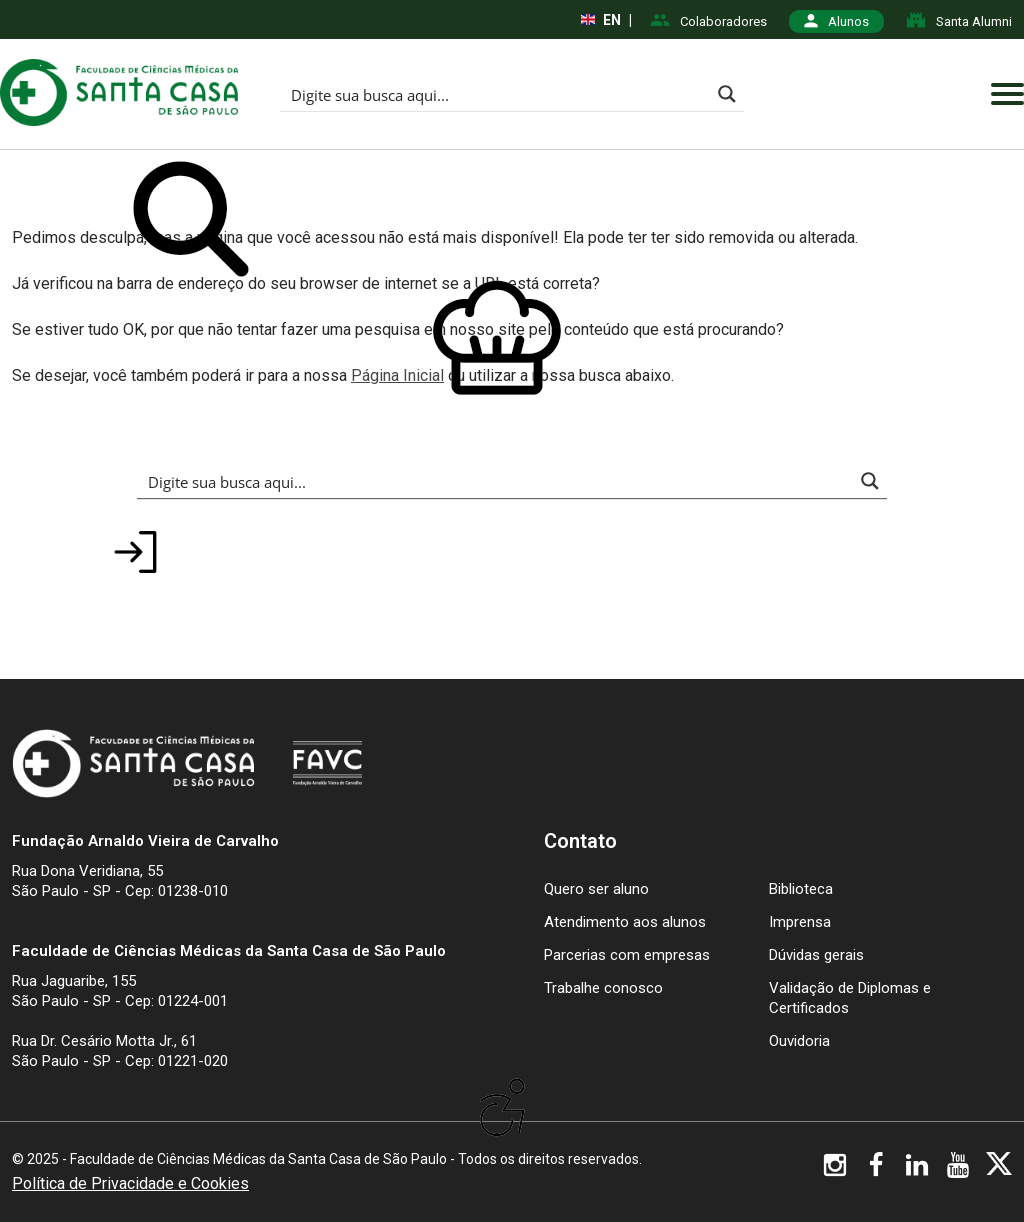 Image resolution: width=1024 pixels, height=1222 pixels. Describe the element at coordinates (191, 219) in the screenshot. I see `search for content` at that location.